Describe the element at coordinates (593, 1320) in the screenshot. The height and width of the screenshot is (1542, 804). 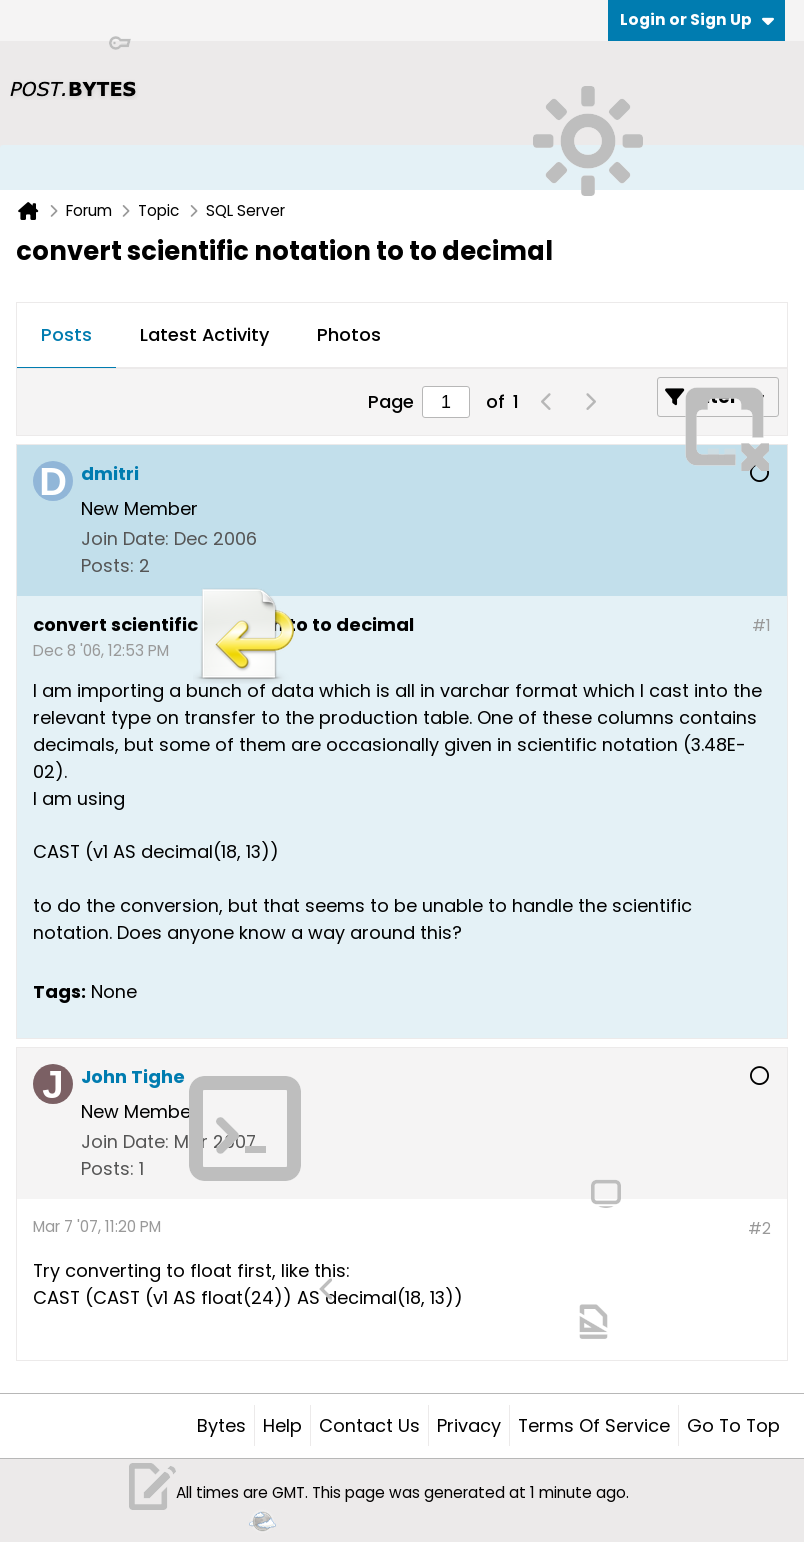
I see `adjust page layout and print settings` at that location.